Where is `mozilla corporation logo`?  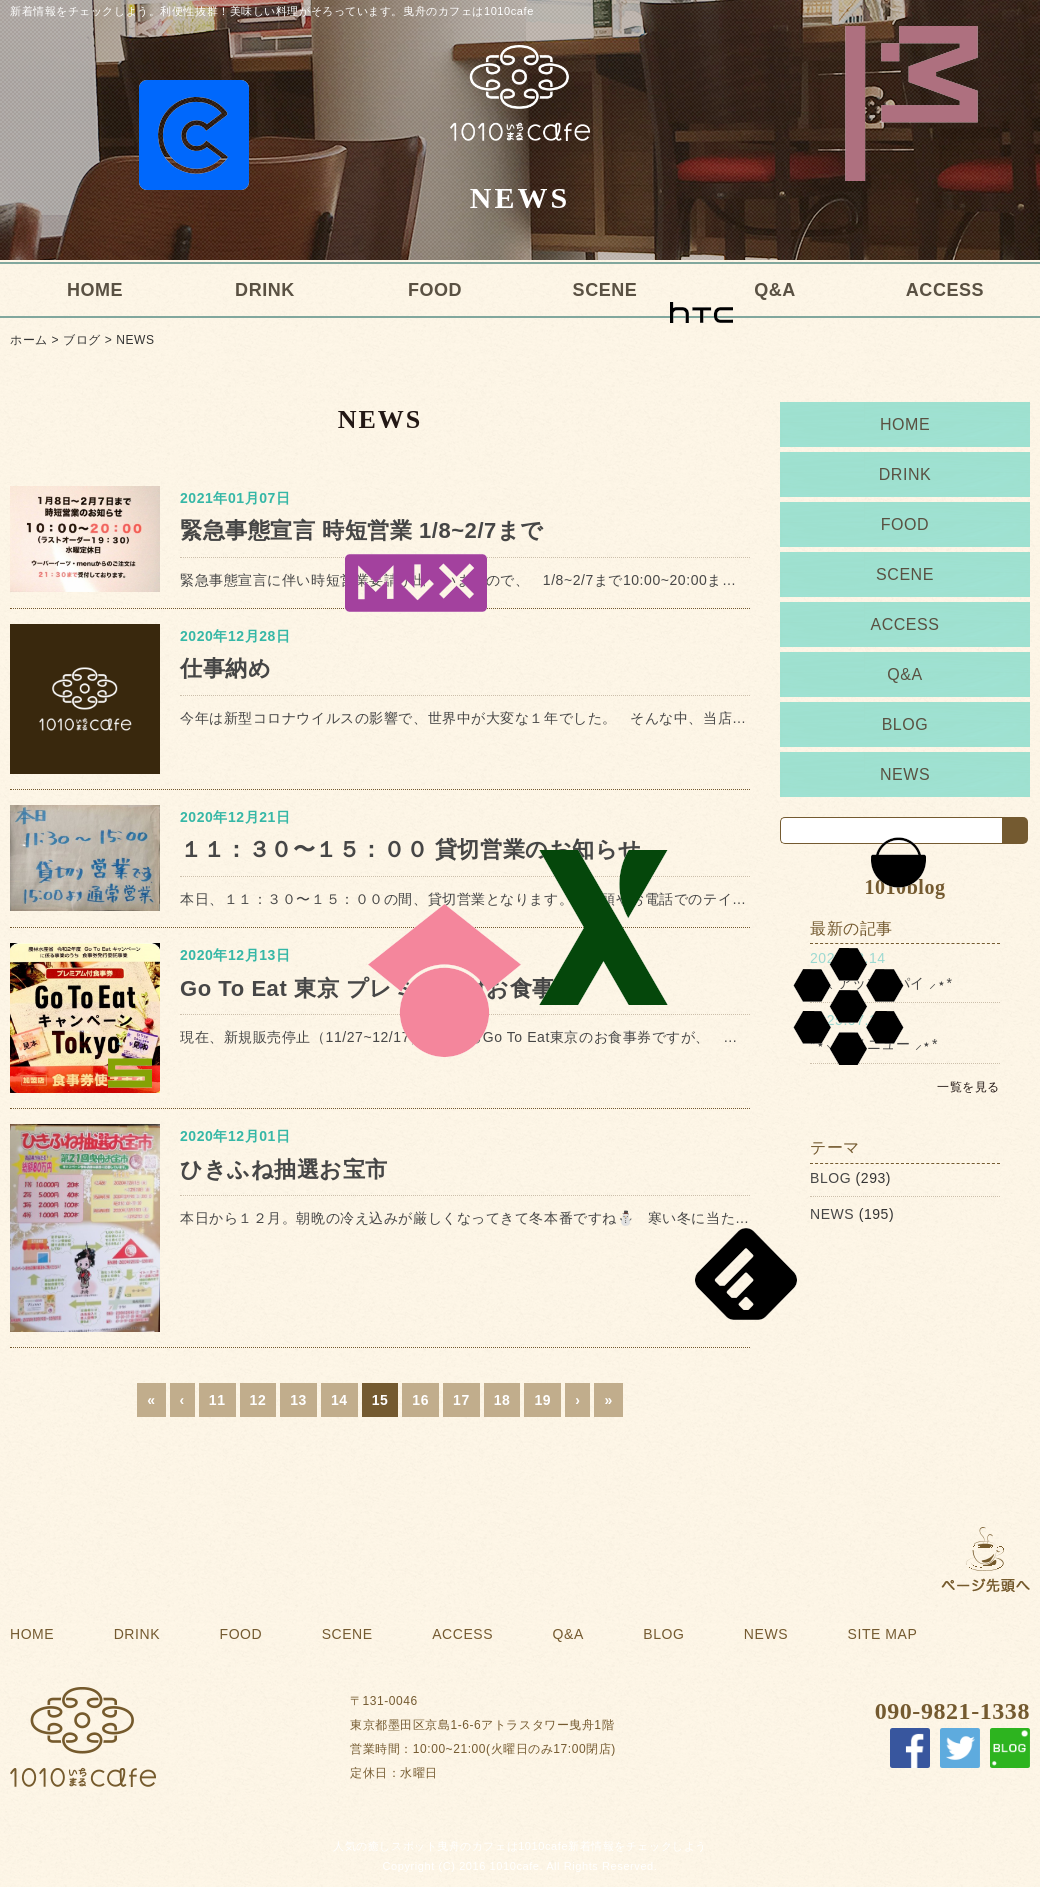 mozilla corporation logo is located at coordinates (911, 103).